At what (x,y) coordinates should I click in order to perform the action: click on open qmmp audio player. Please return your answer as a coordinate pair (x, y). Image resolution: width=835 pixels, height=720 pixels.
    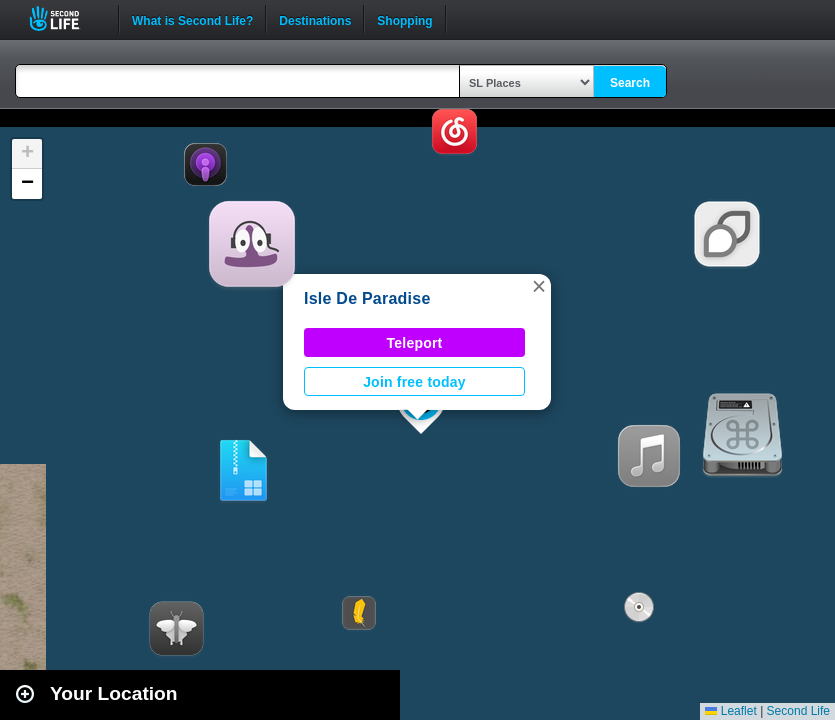
    Looking at the image, I should click on (176, 628).